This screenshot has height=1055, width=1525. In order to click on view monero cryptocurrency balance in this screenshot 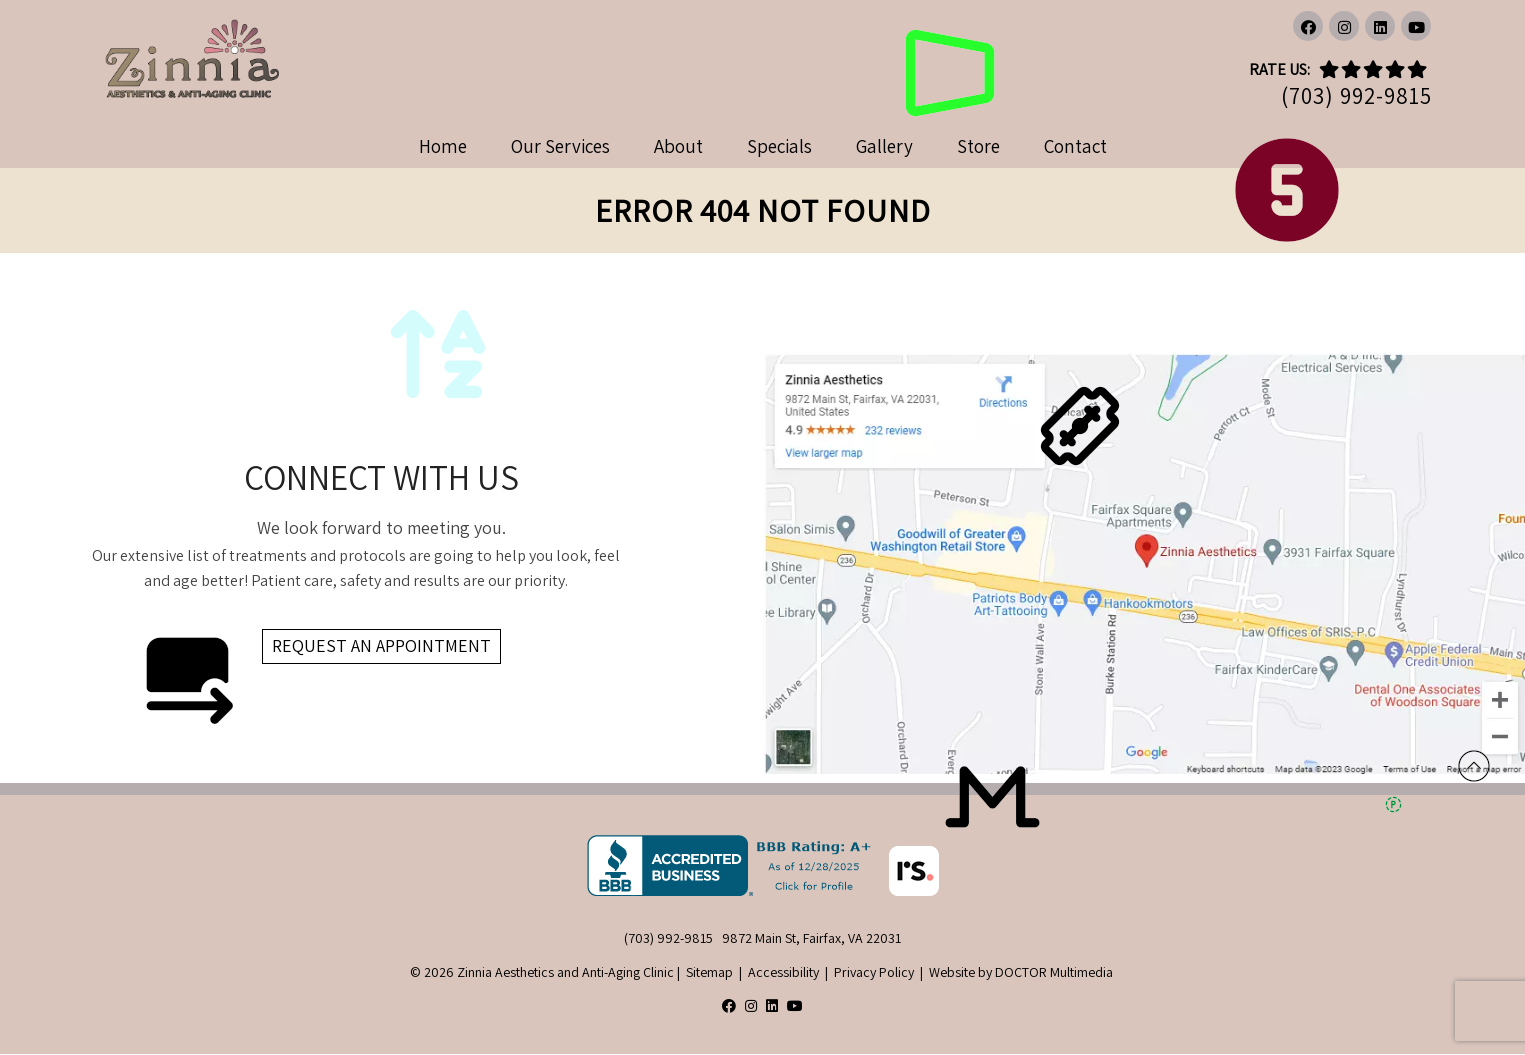, I will do `click(992, 794)`.